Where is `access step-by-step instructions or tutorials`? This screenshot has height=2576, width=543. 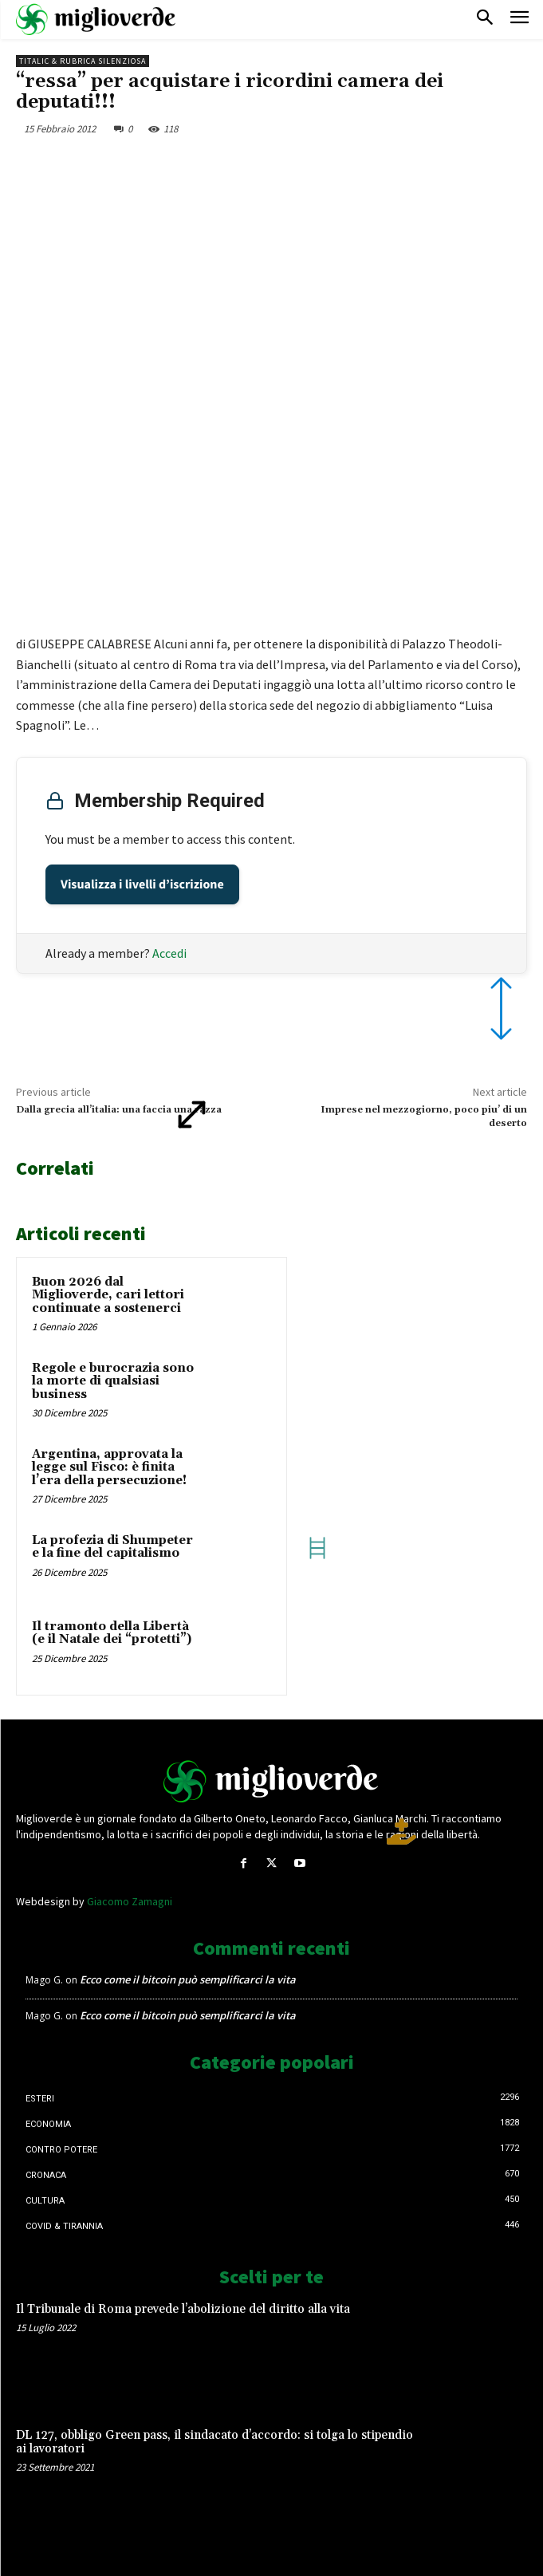
access step-by-step instructions or tutorials is located at coordinates (317, 1548).